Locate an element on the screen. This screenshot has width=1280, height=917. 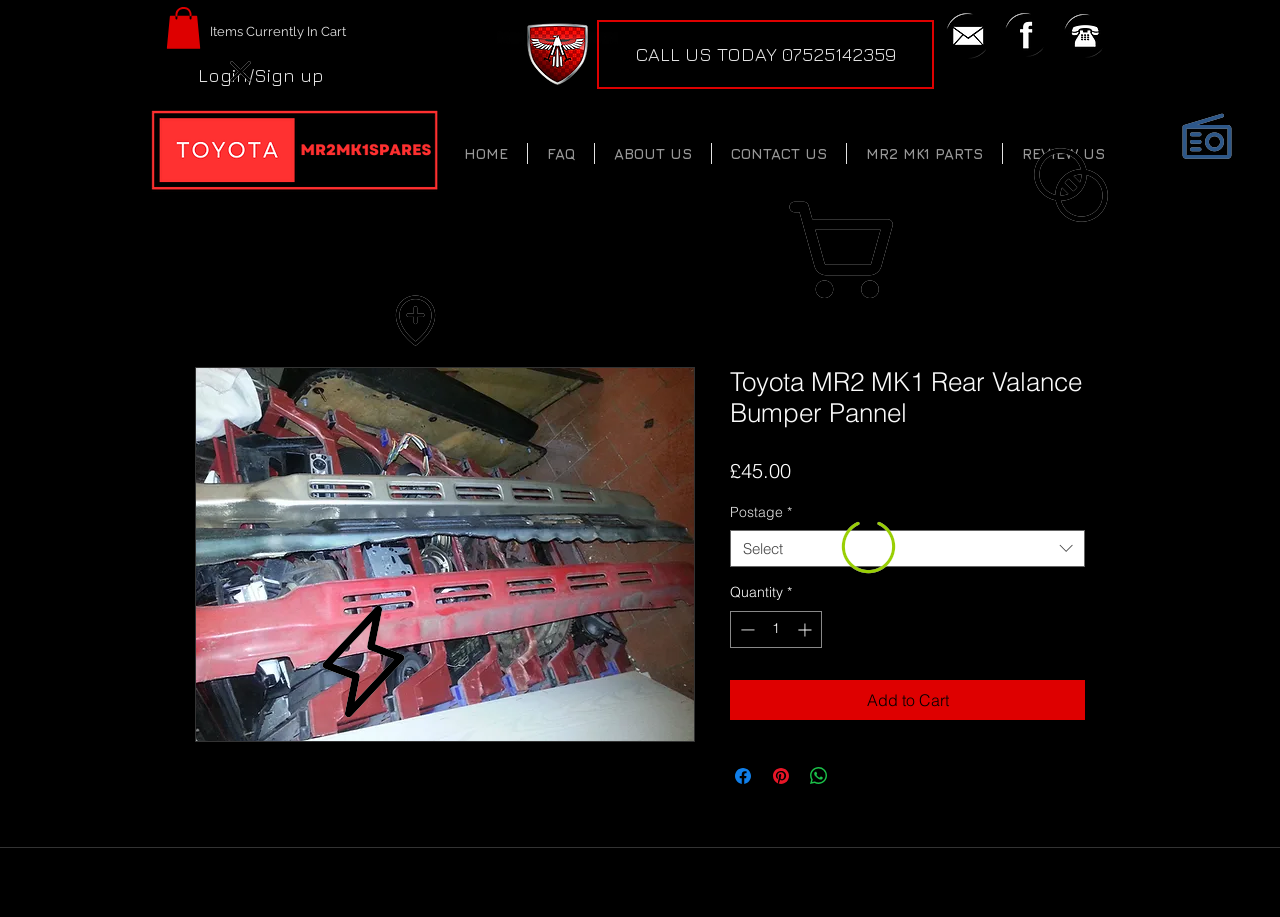
close a window or dialog is located at coordinates (240, 71).